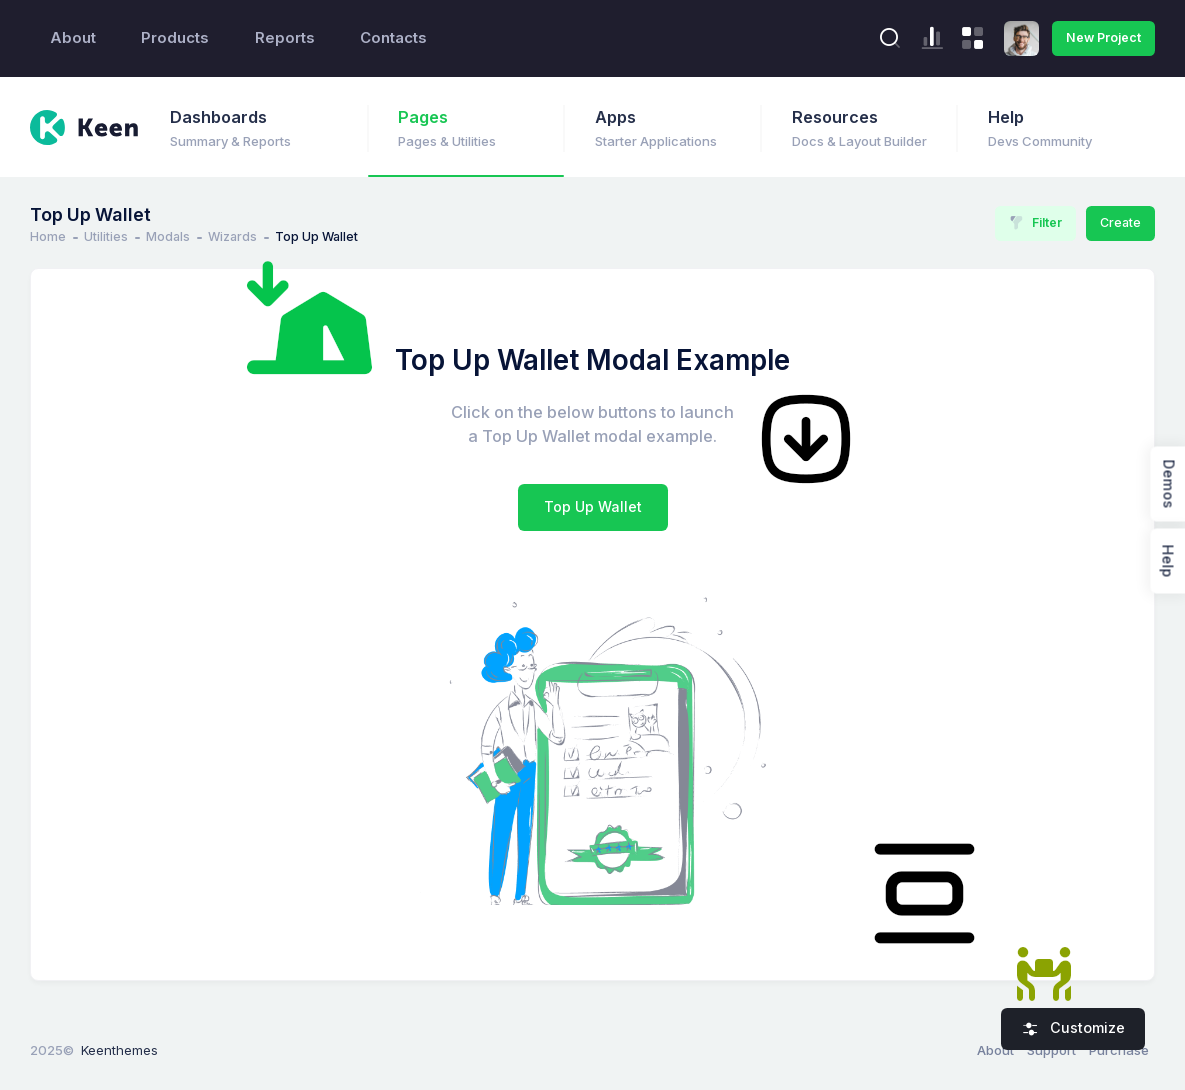 The image size is (1185, 1090). I want to click on team collaboration or shared task, so click(1044, 974).